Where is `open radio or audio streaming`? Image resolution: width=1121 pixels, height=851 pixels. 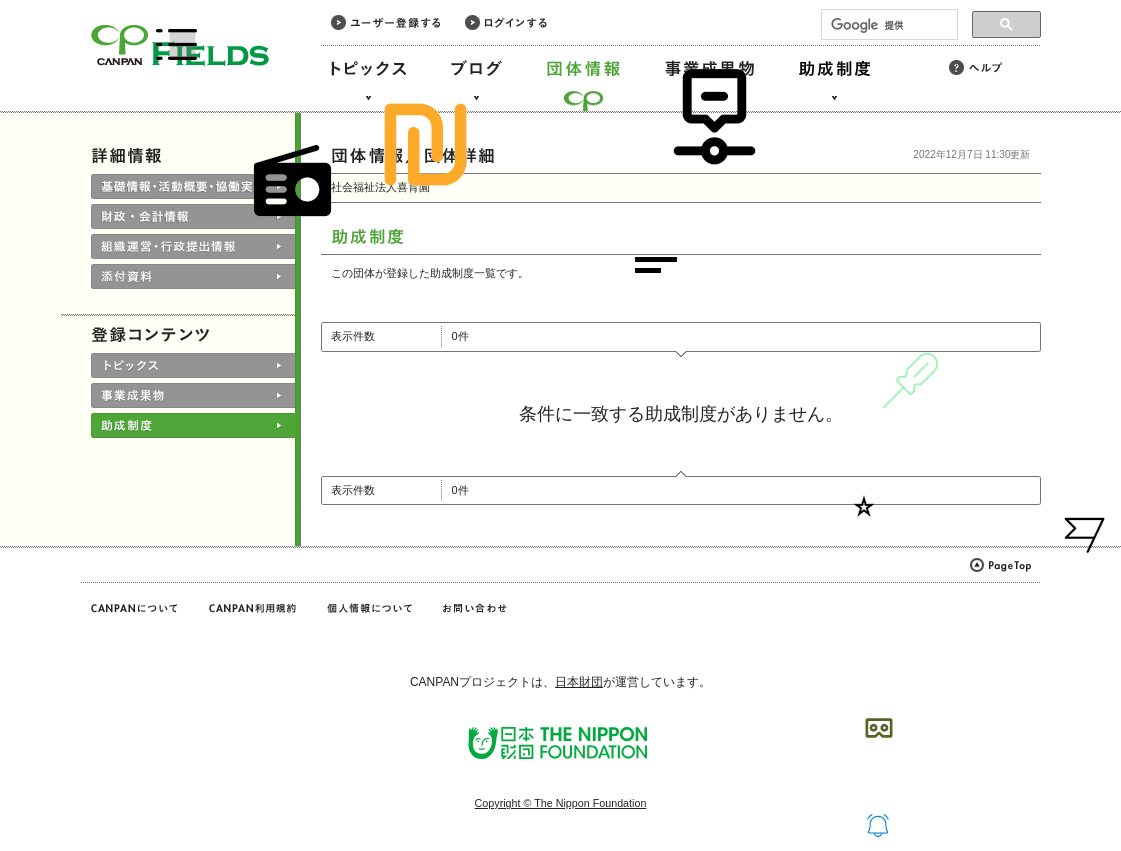 open radio or audio streaming is located at coordinates (292, 186).